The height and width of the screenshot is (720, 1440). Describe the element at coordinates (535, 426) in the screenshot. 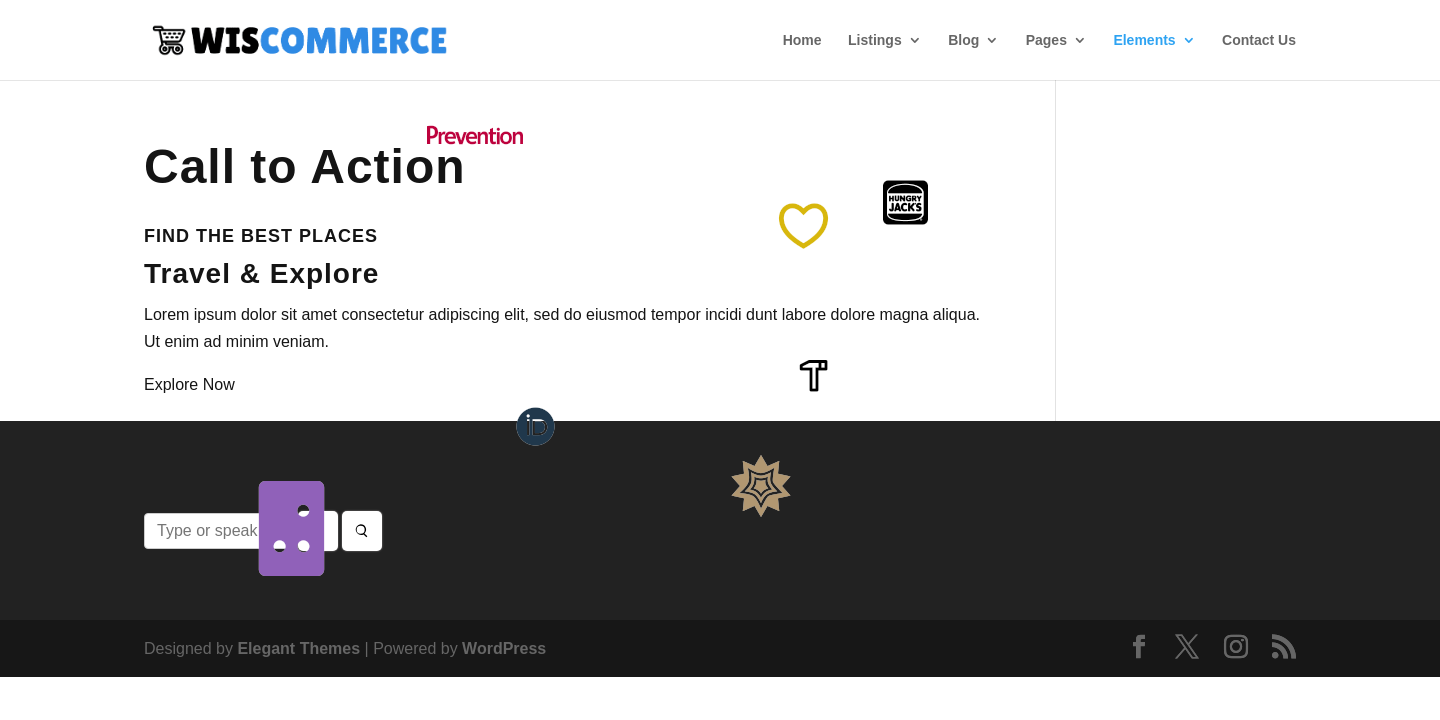

I see `link to ORCID researcher profile` at that location.